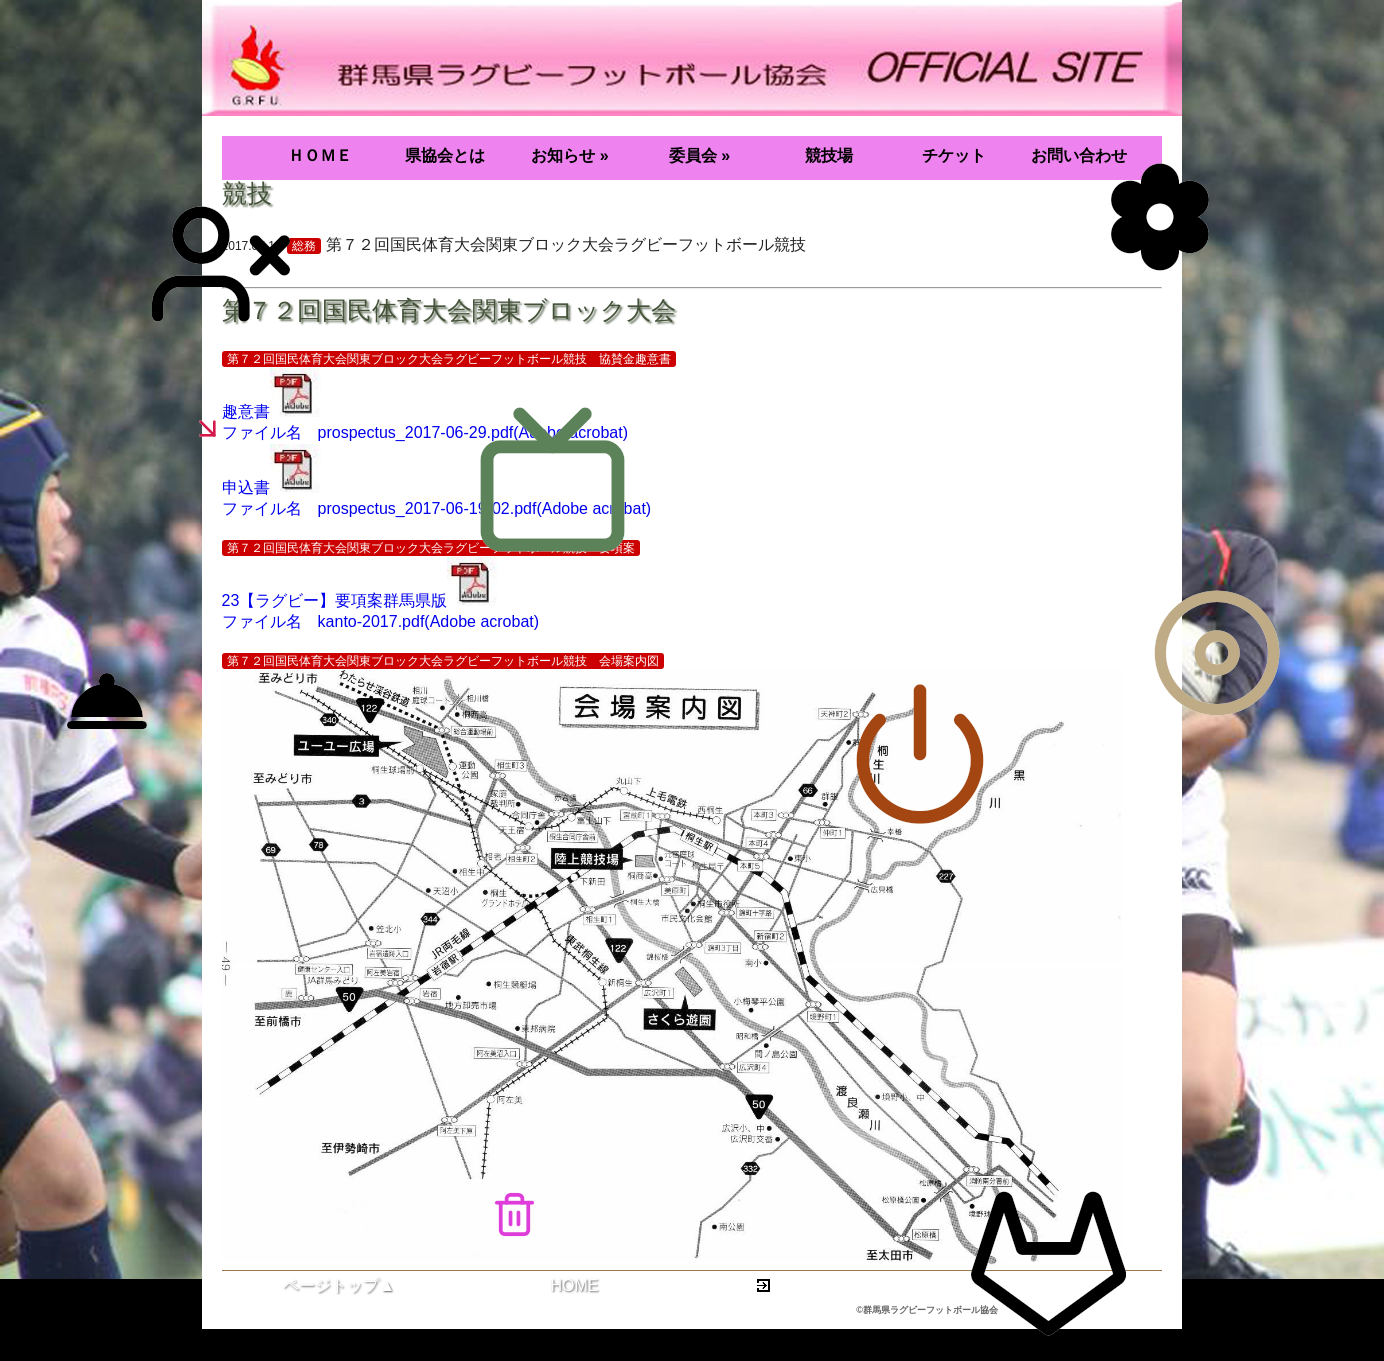  What do you see at coordinates (107, 701) in the screenshot?
I see `request room service or hotel amenities` at bounding box center [107, 701].